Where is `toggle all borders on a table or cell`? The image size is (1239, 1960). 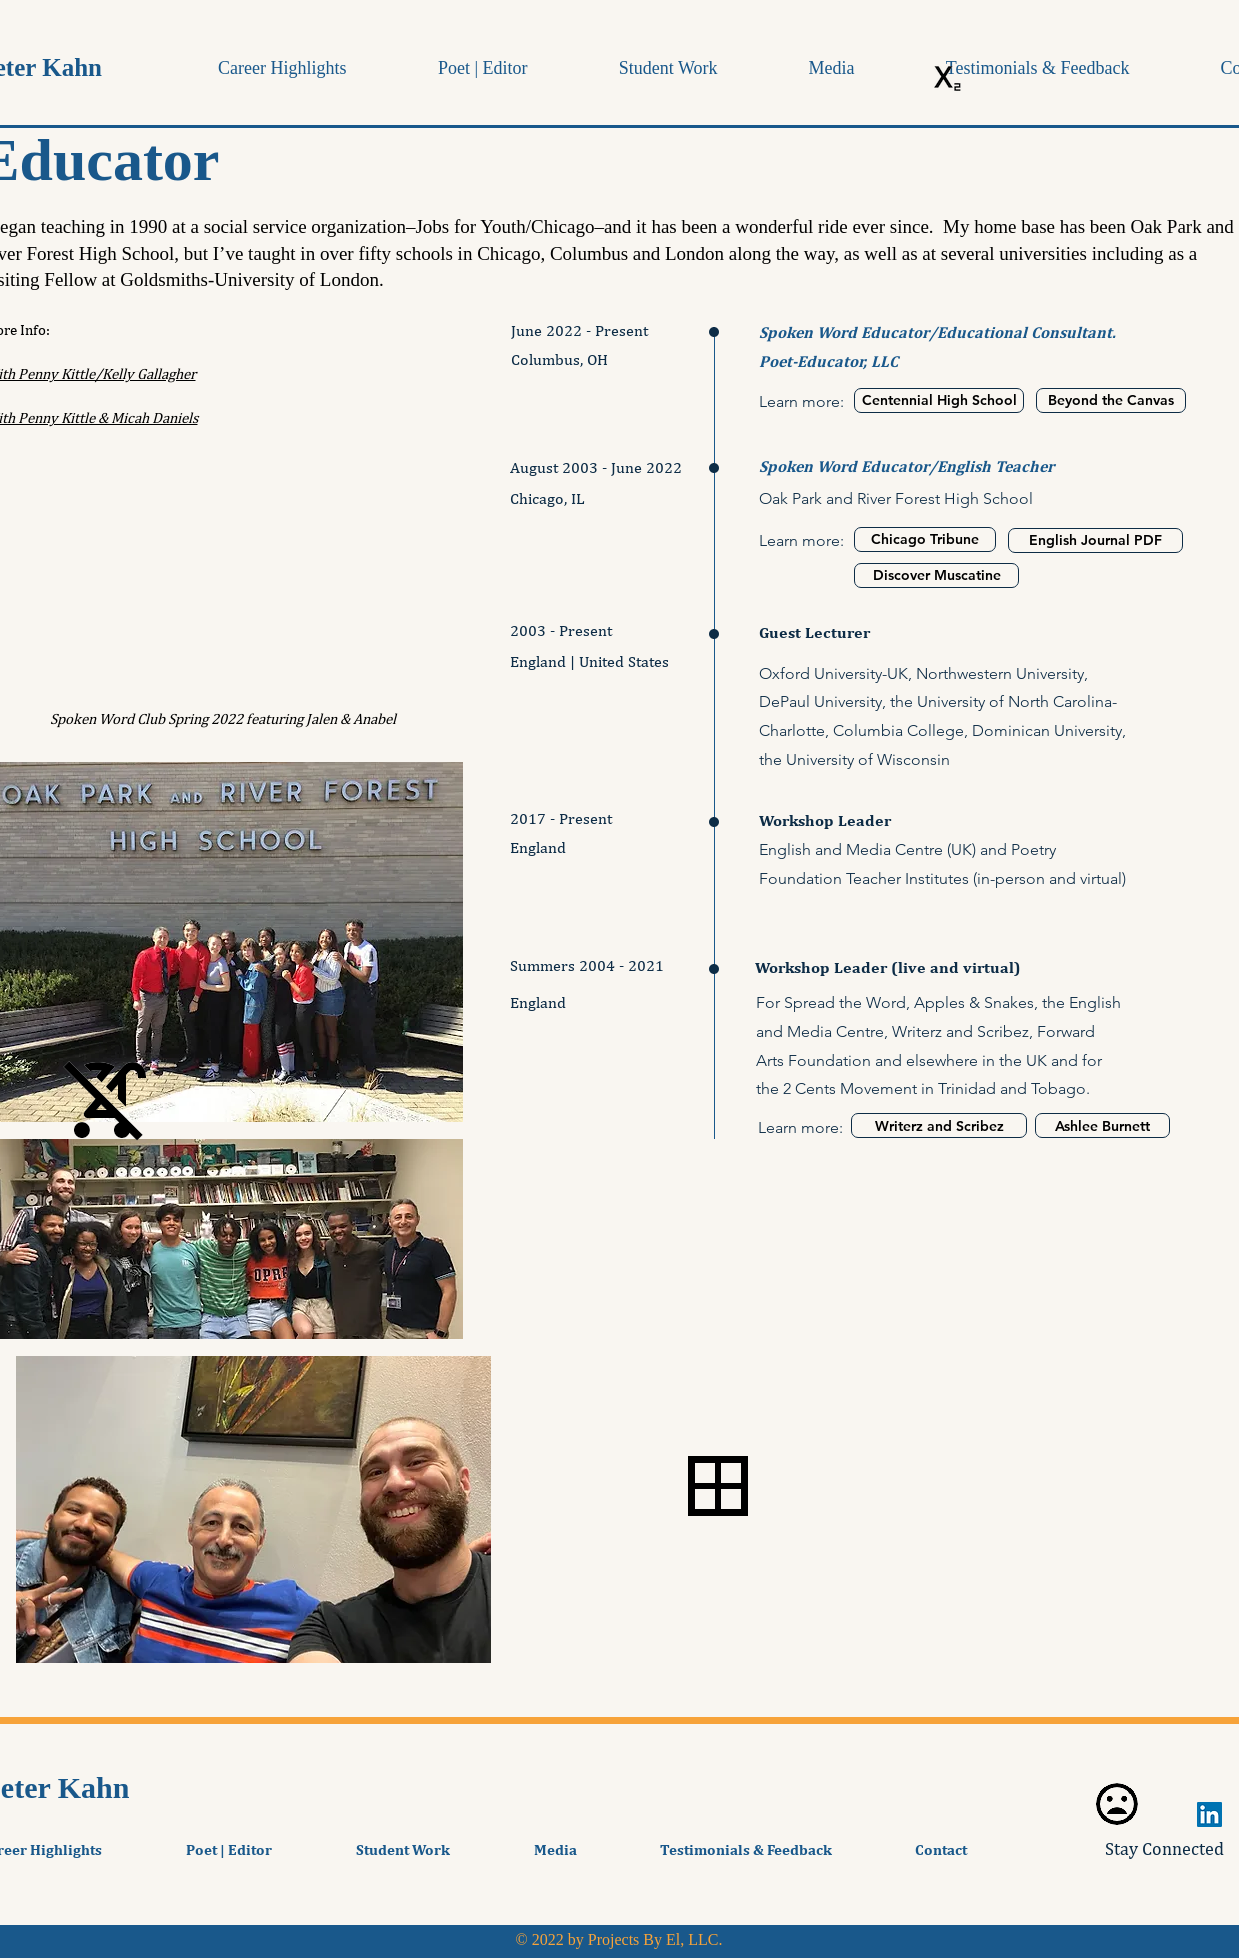 toggle all borders on a table or cell is located at coordinates (718, 1486).